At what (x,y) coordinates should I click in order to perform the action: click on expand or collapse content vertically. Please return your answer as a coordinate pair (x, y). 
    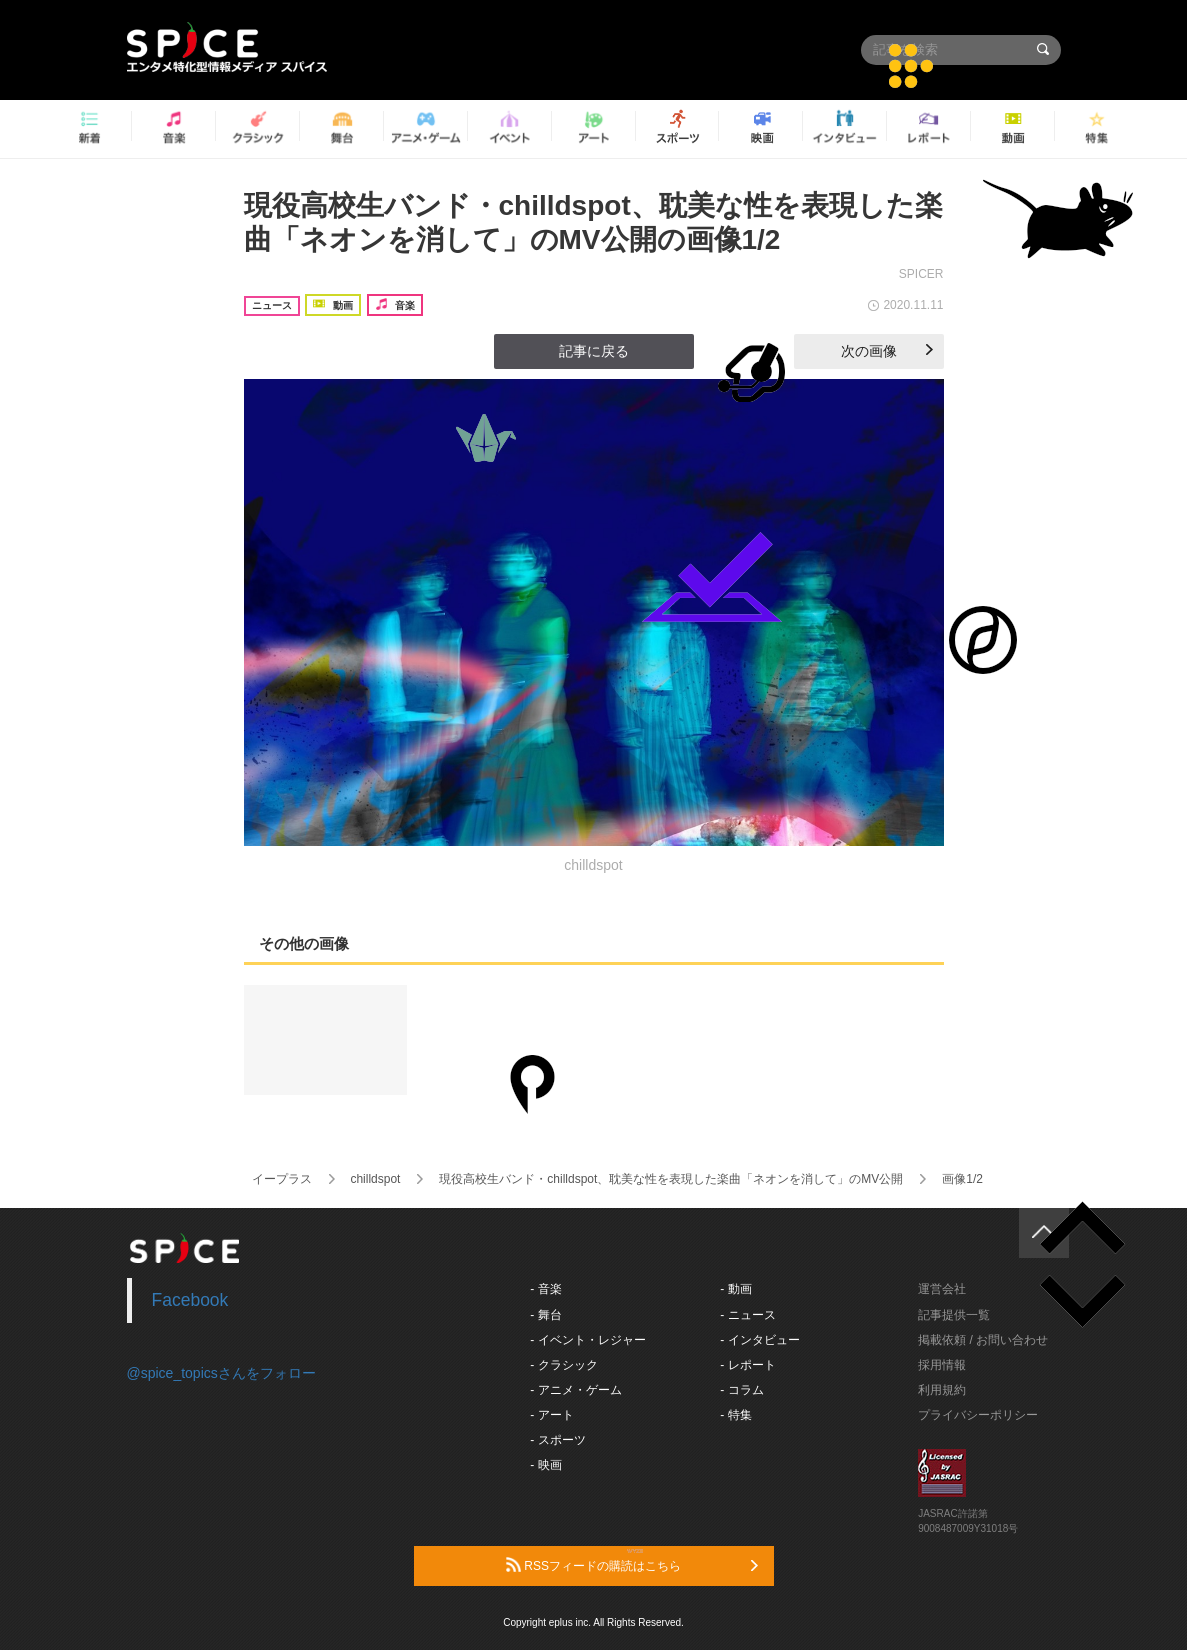
    Looking at the image, I should click on (1082, 1264).